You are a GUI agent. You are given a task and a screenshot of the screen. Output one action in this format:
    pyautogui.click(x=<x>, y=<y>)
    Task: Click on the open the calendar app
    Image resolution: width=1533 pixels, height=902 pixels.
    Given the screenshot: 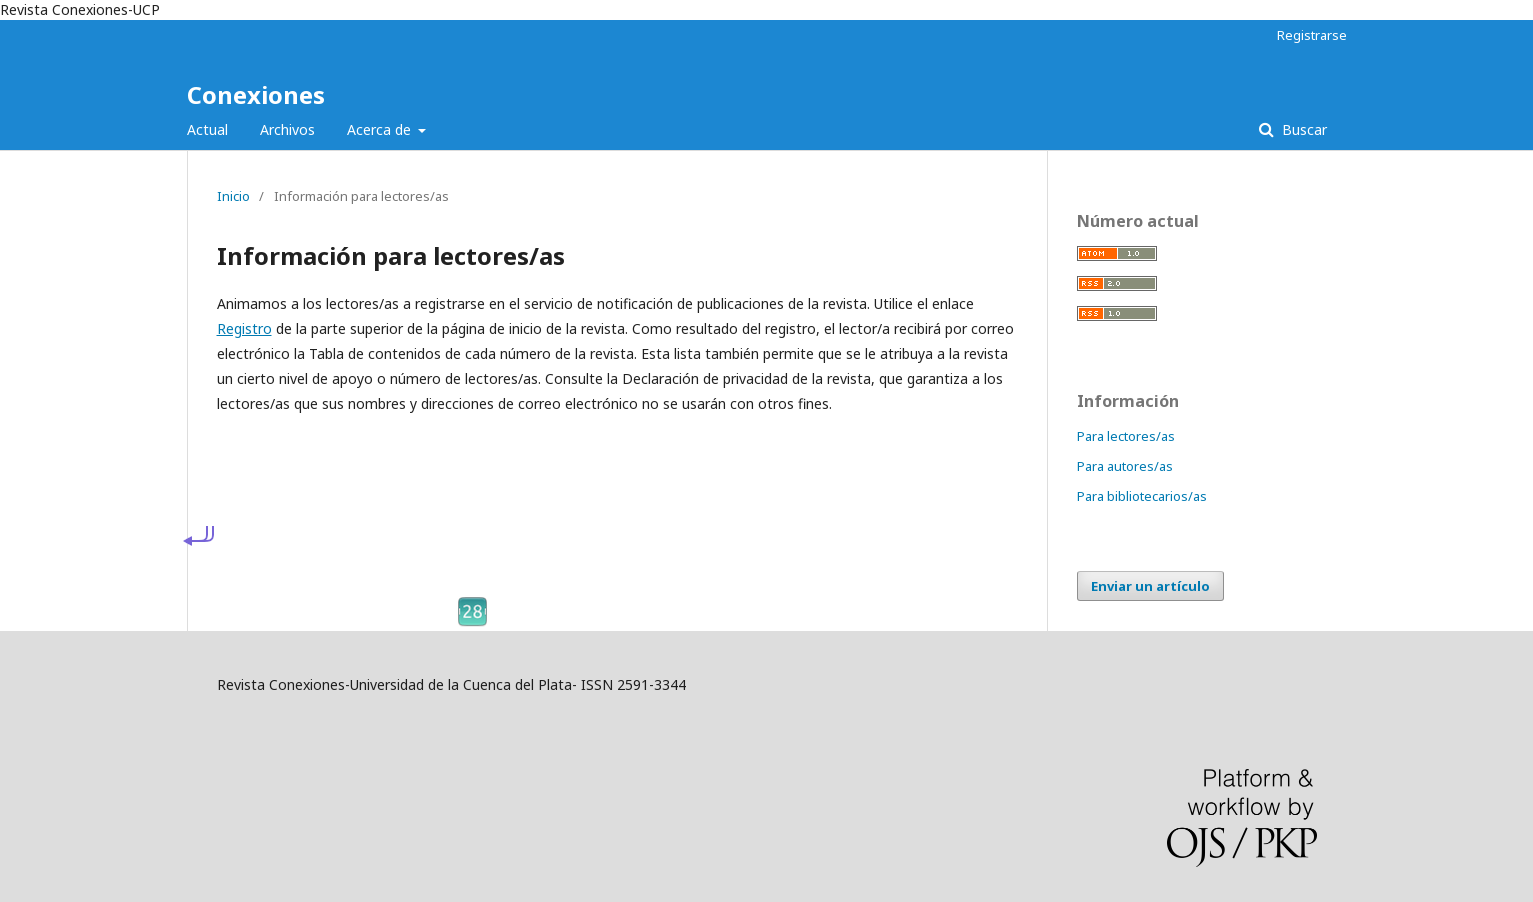 What is the action you would take?
    pyautogui.click(x=472, y=611)
    